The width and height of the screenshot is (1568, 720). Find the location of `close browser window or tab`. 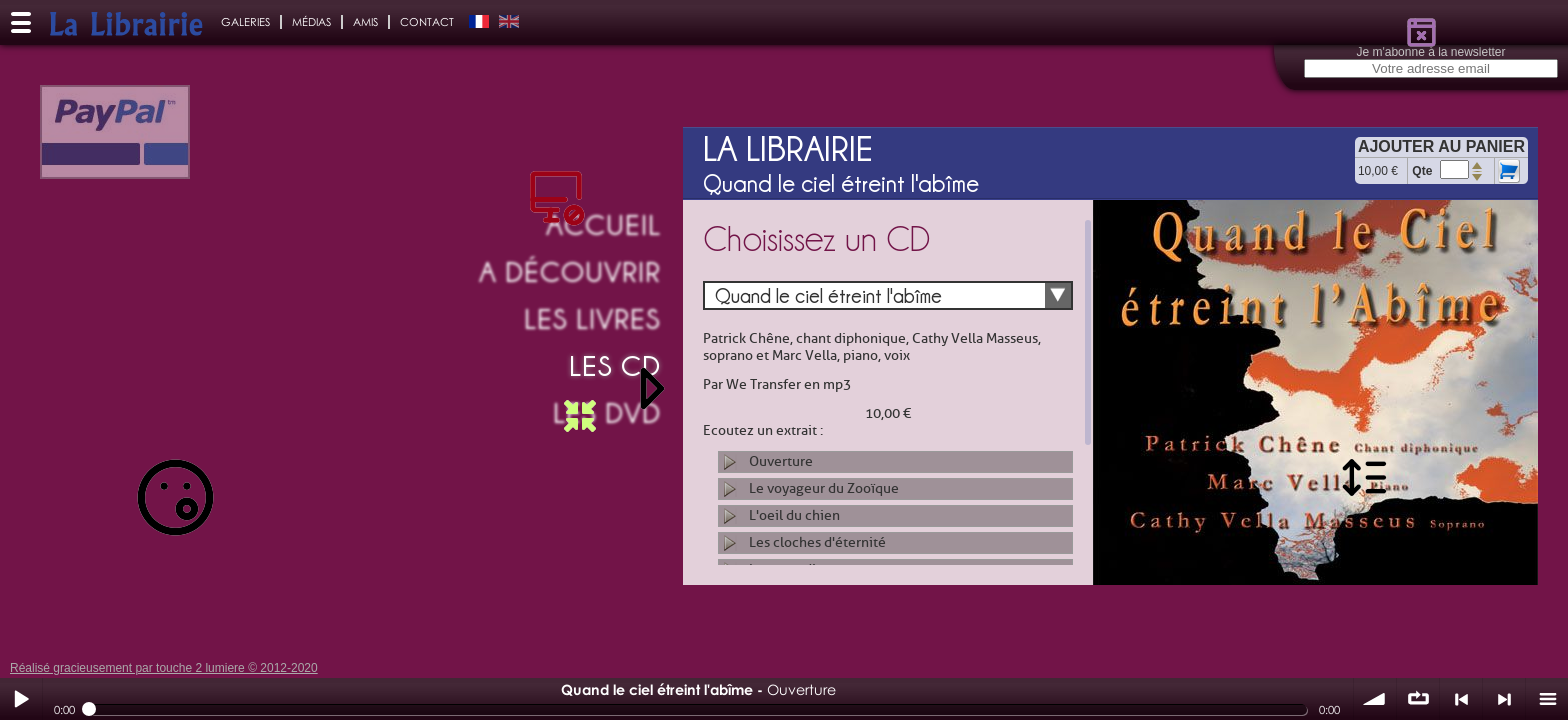

close browser window or tab is located at coordinates (1421, 32).